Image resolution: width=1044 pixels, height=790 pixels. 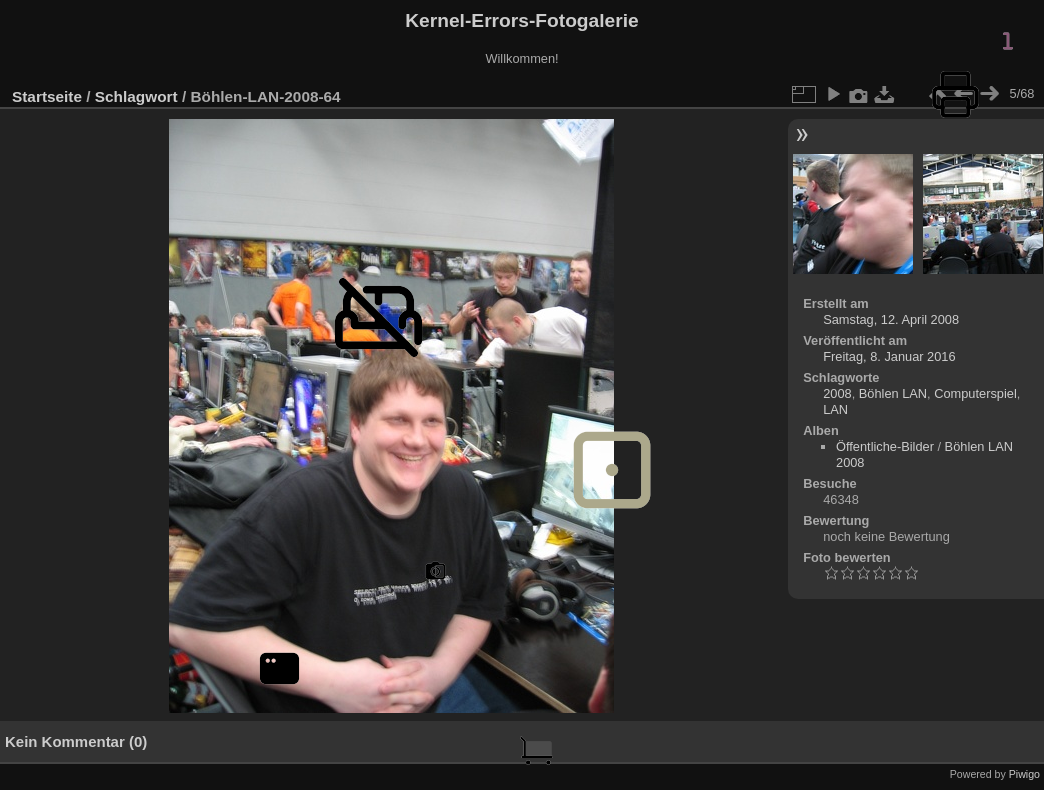 I want to click on view your shopping cart, so click(x=536, y=749).